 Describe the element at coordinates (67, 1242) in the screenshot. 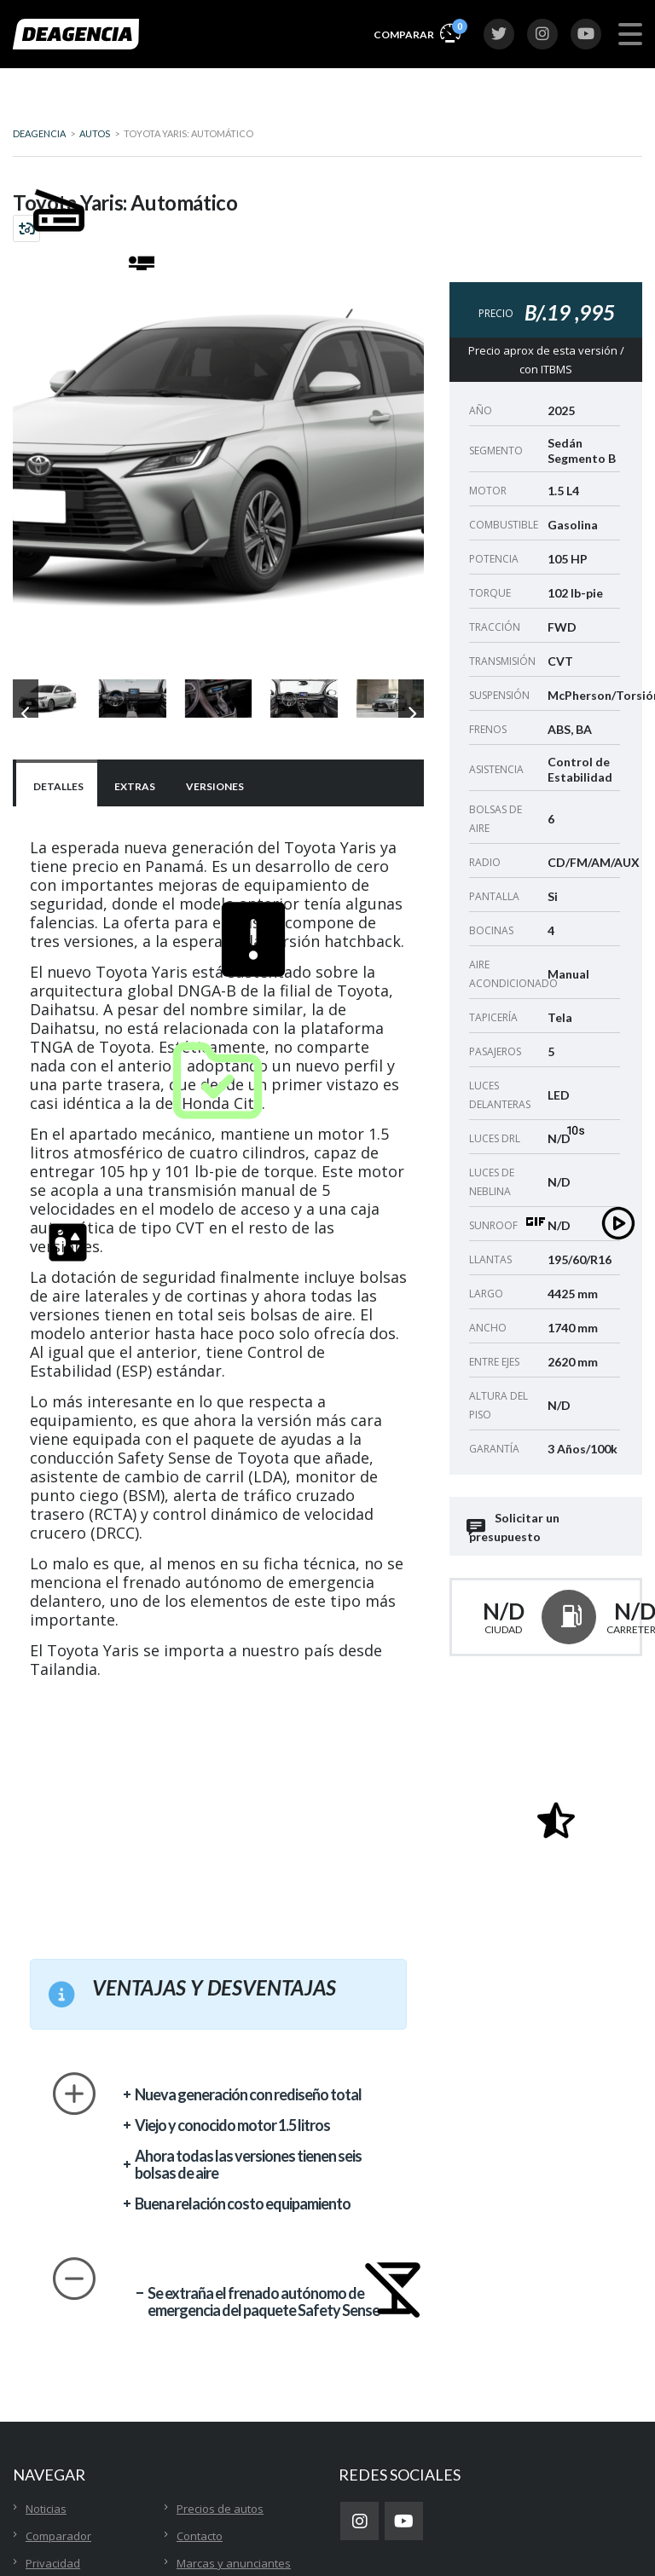

I see `indicates elevator access nearby` at that location.